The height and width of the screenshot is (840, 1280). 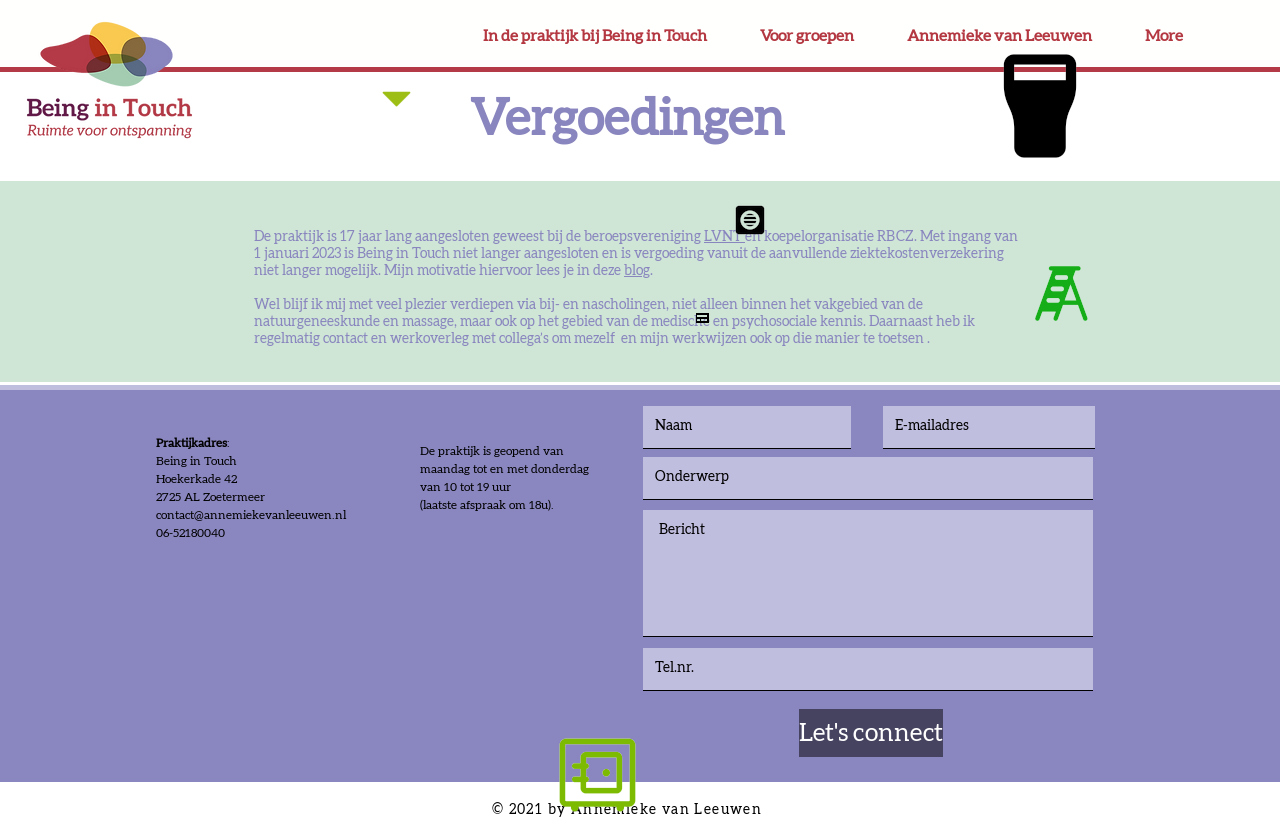 I want to click on access tools or equipment section, so click(x=1062, y=293).